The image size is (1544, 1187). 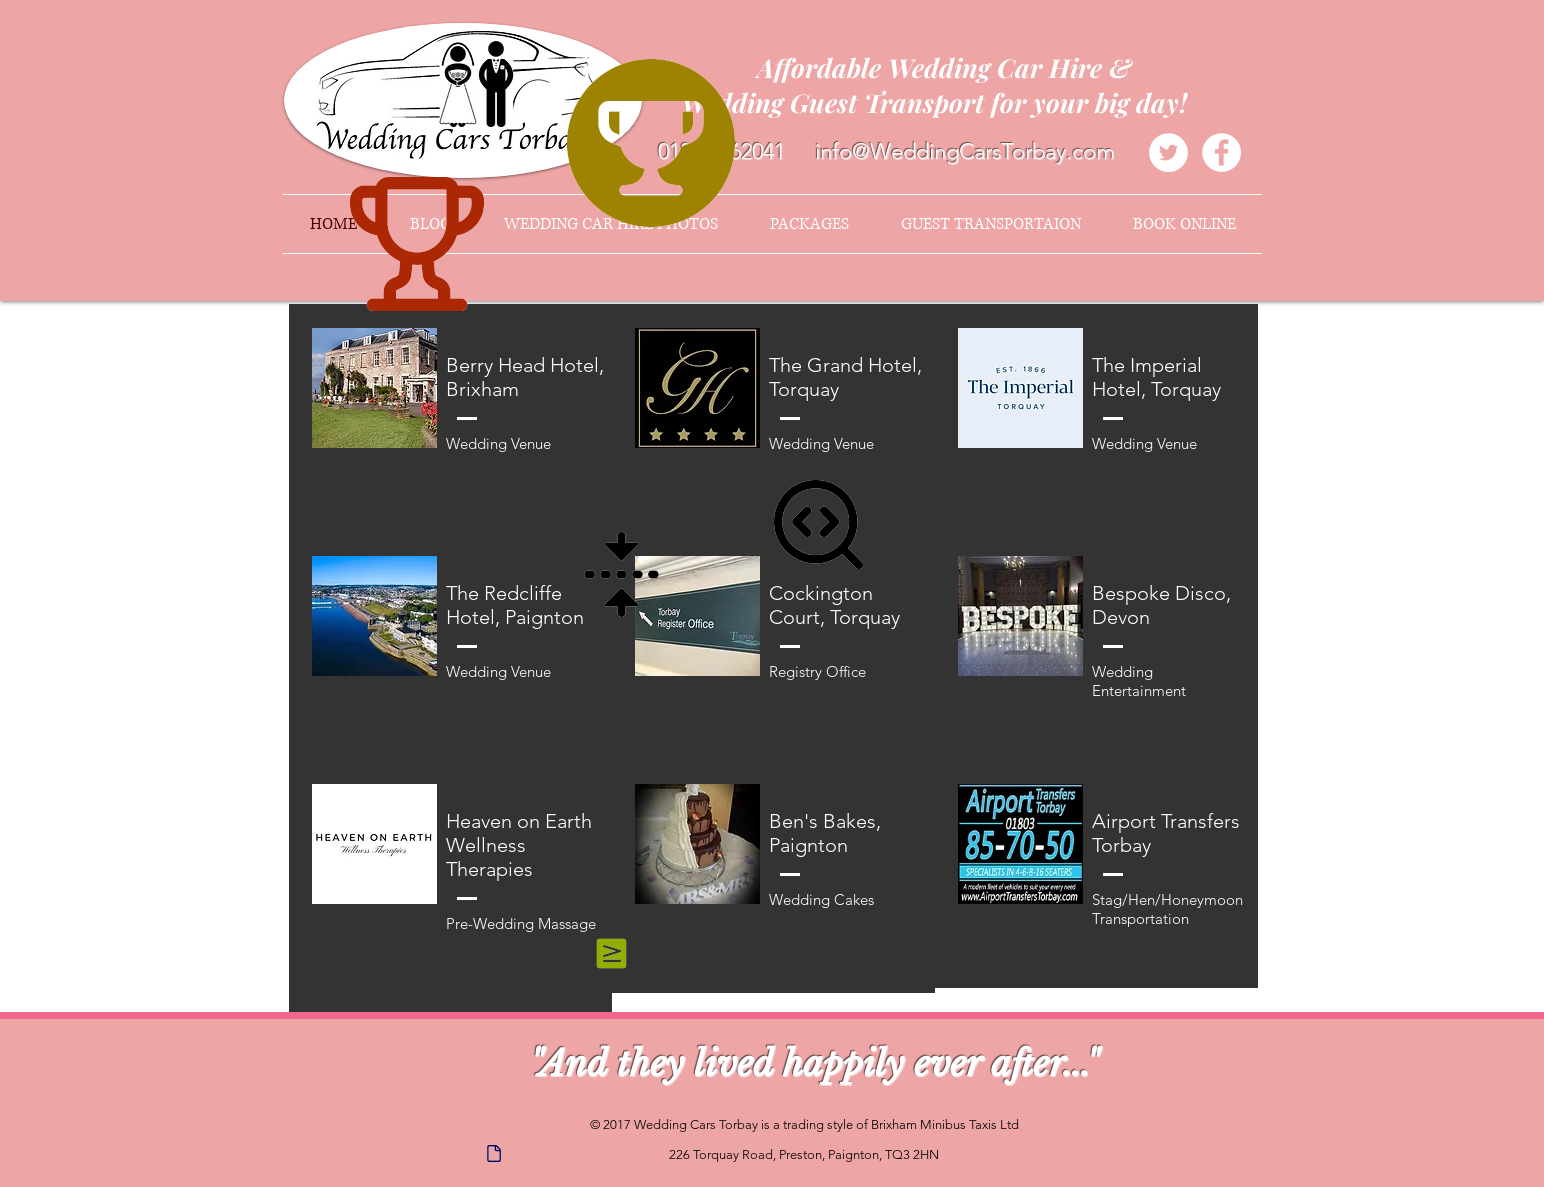 What do you see at coordinates (651, 143) in the screenshot?
I see `view achievements or accomplishments in your feed` at bounding box center [651, 143].